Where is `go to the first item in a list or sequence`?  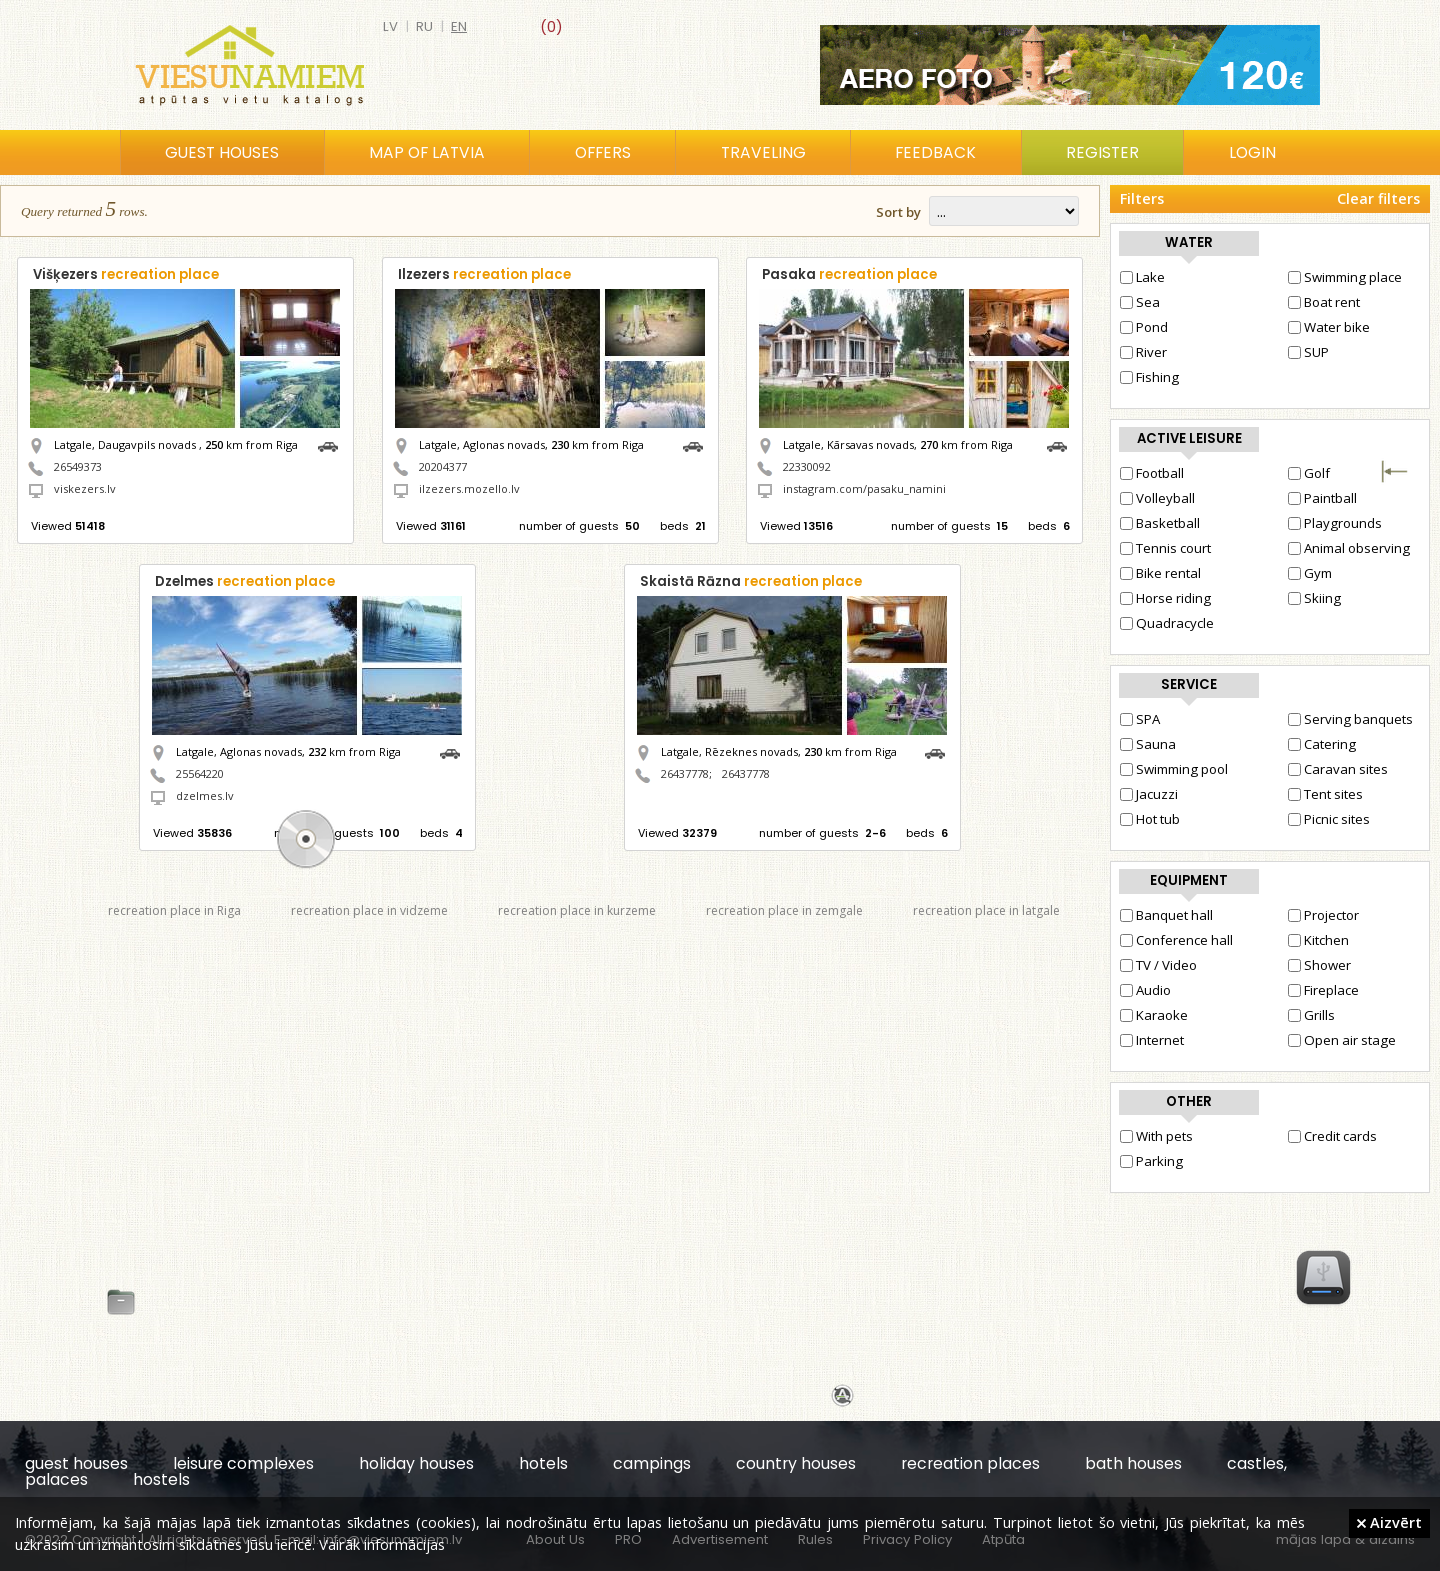 go to the first item in a list or sequence is located at coordinates (1394, 471).